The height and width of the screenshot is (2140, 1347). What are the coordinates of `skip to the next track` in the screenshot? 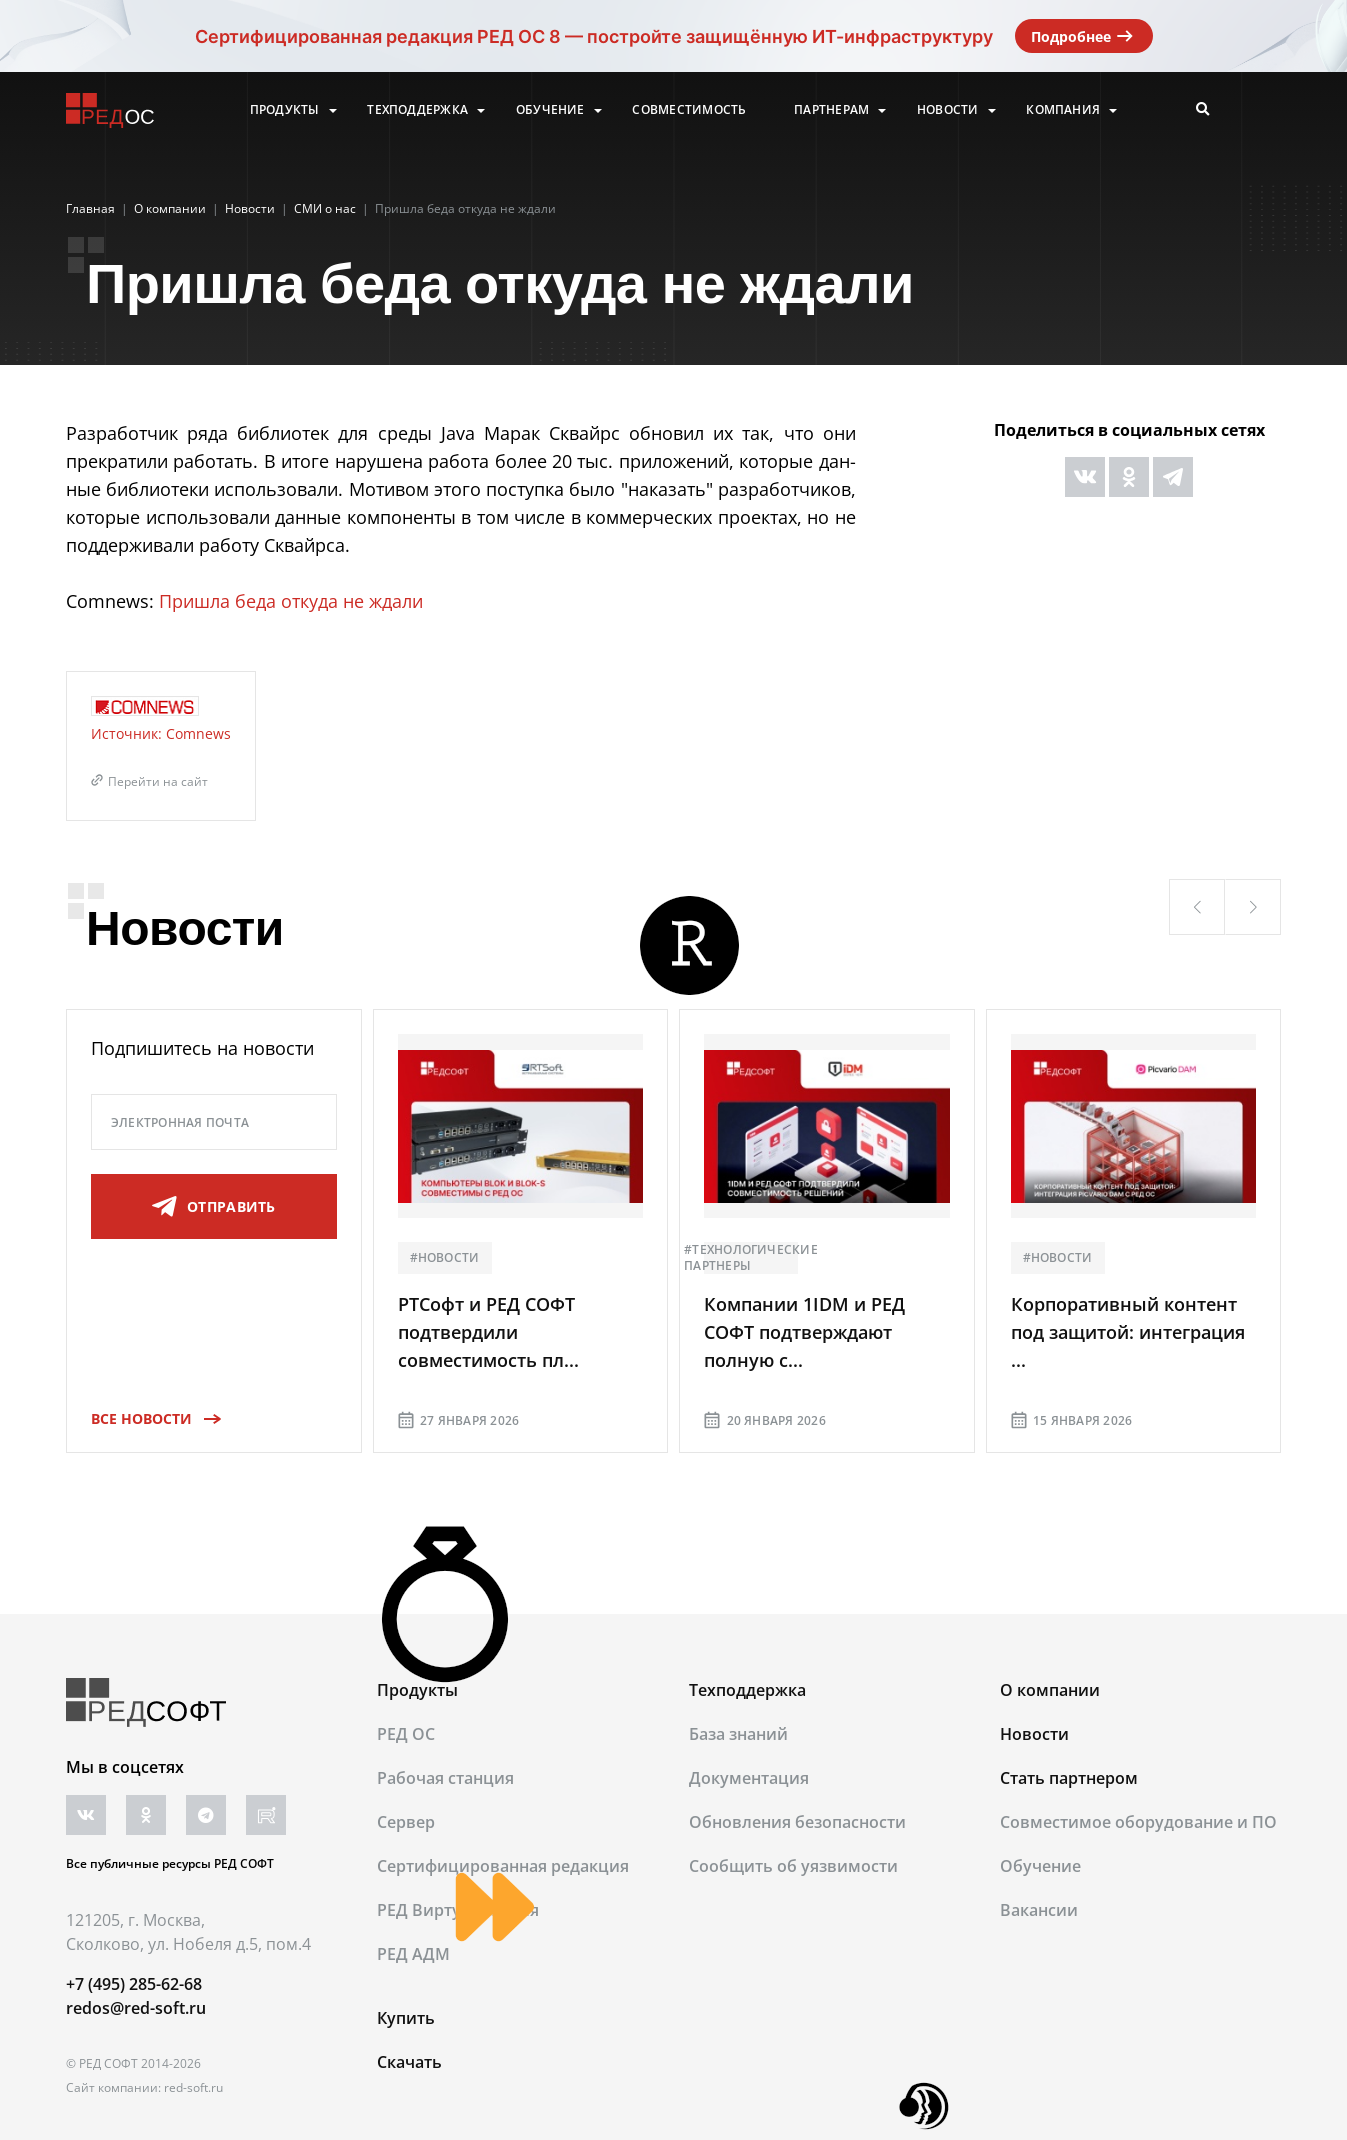 It's located at (490, 1907).